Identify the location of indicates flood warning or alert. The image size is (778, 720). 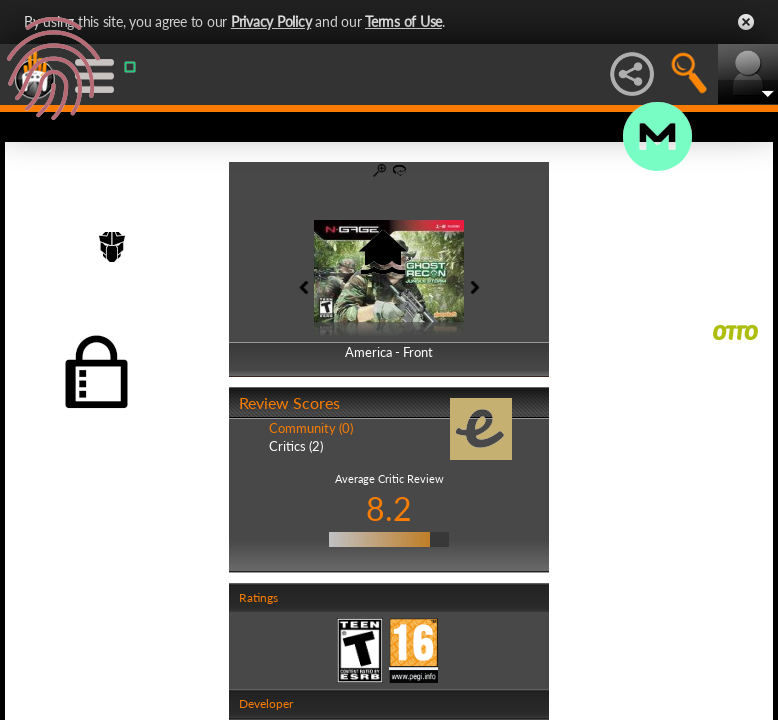
(383, 254).